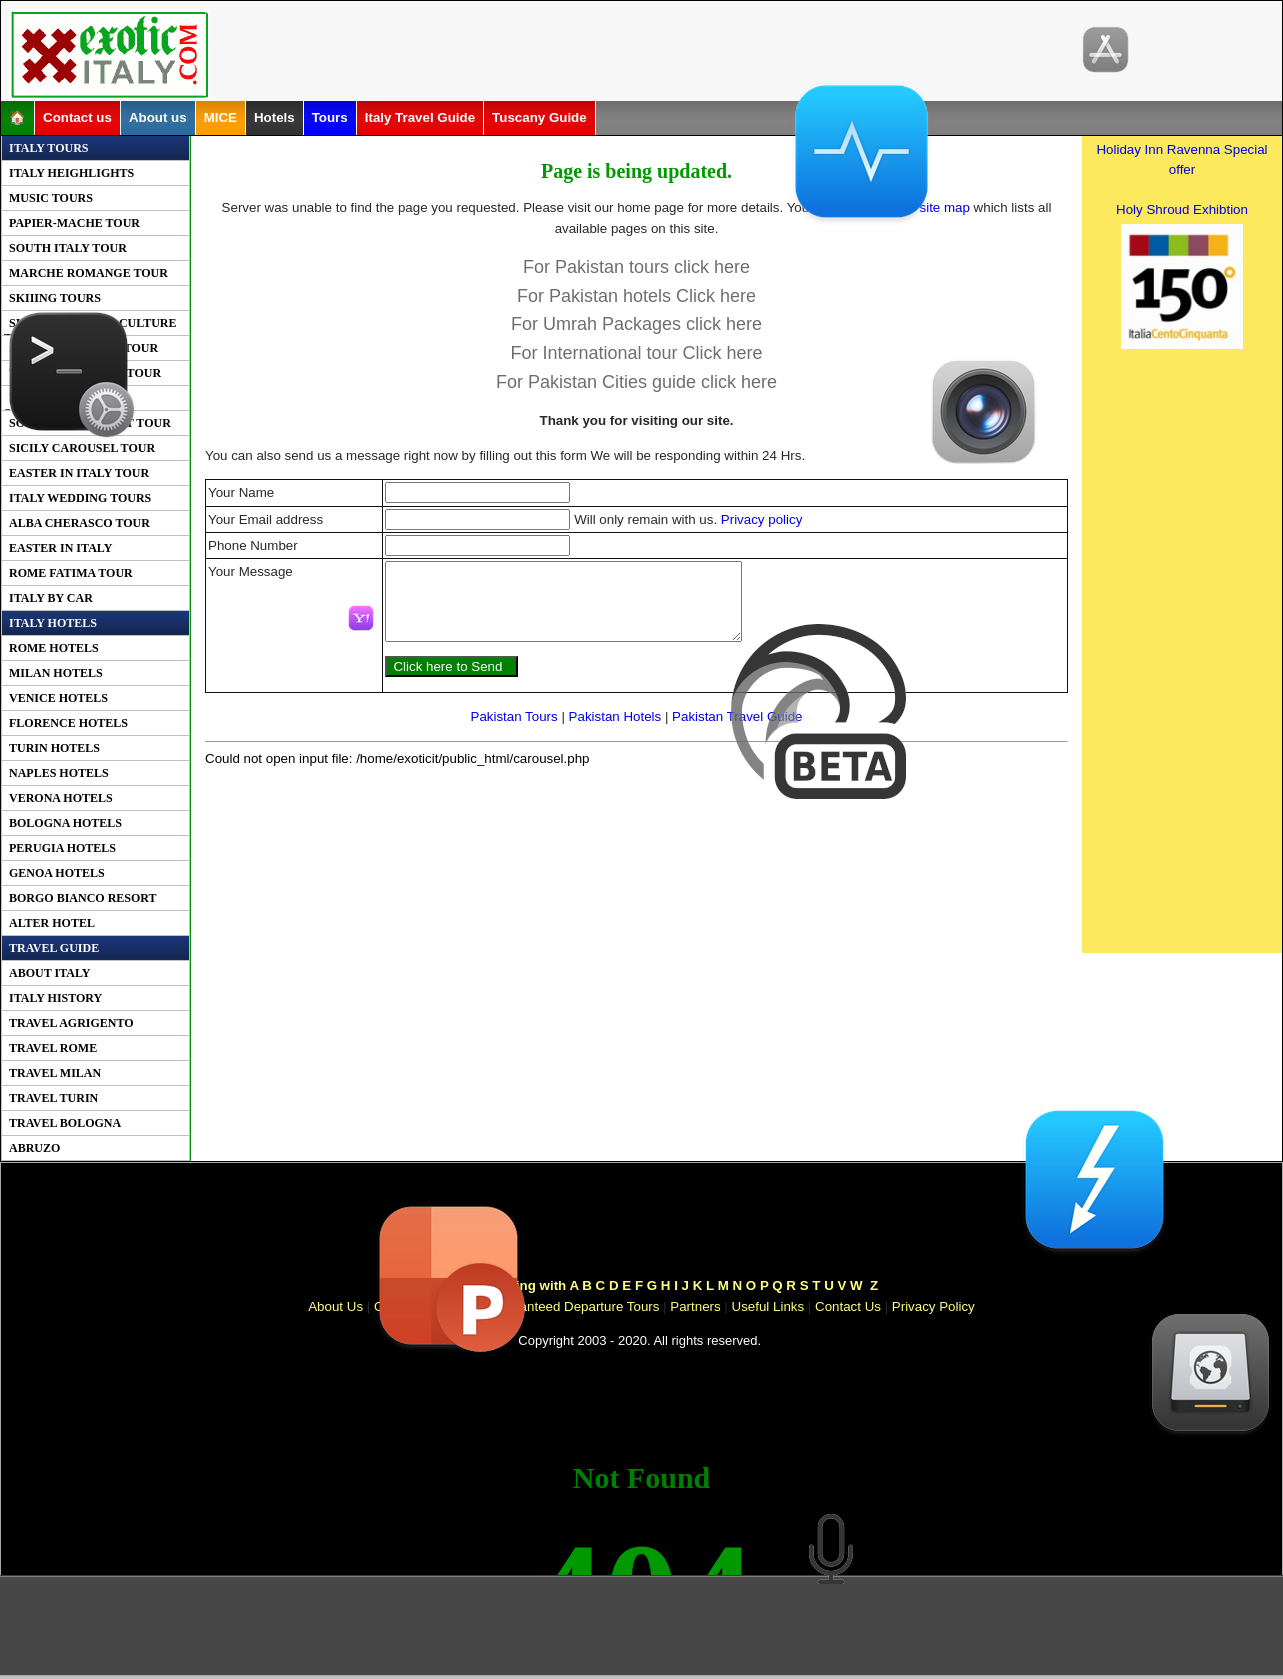 Image resolution: width=1283 pixels, height=1679 pixels. Describe the element at coordinates (1210, 1372) in the screenshot. I see `configure iSCSI network storage settings` at that location.